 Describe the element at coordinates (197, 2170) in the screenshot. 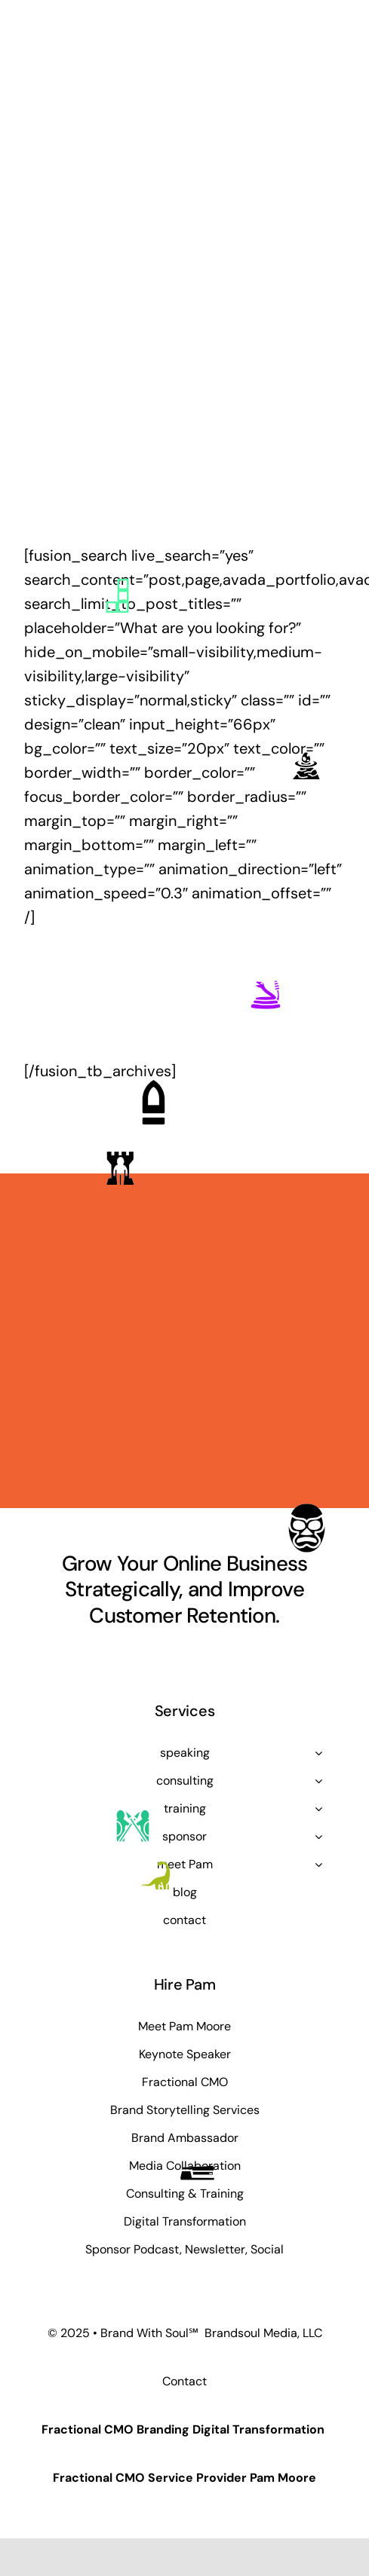

I see `staple documents together` at that location.